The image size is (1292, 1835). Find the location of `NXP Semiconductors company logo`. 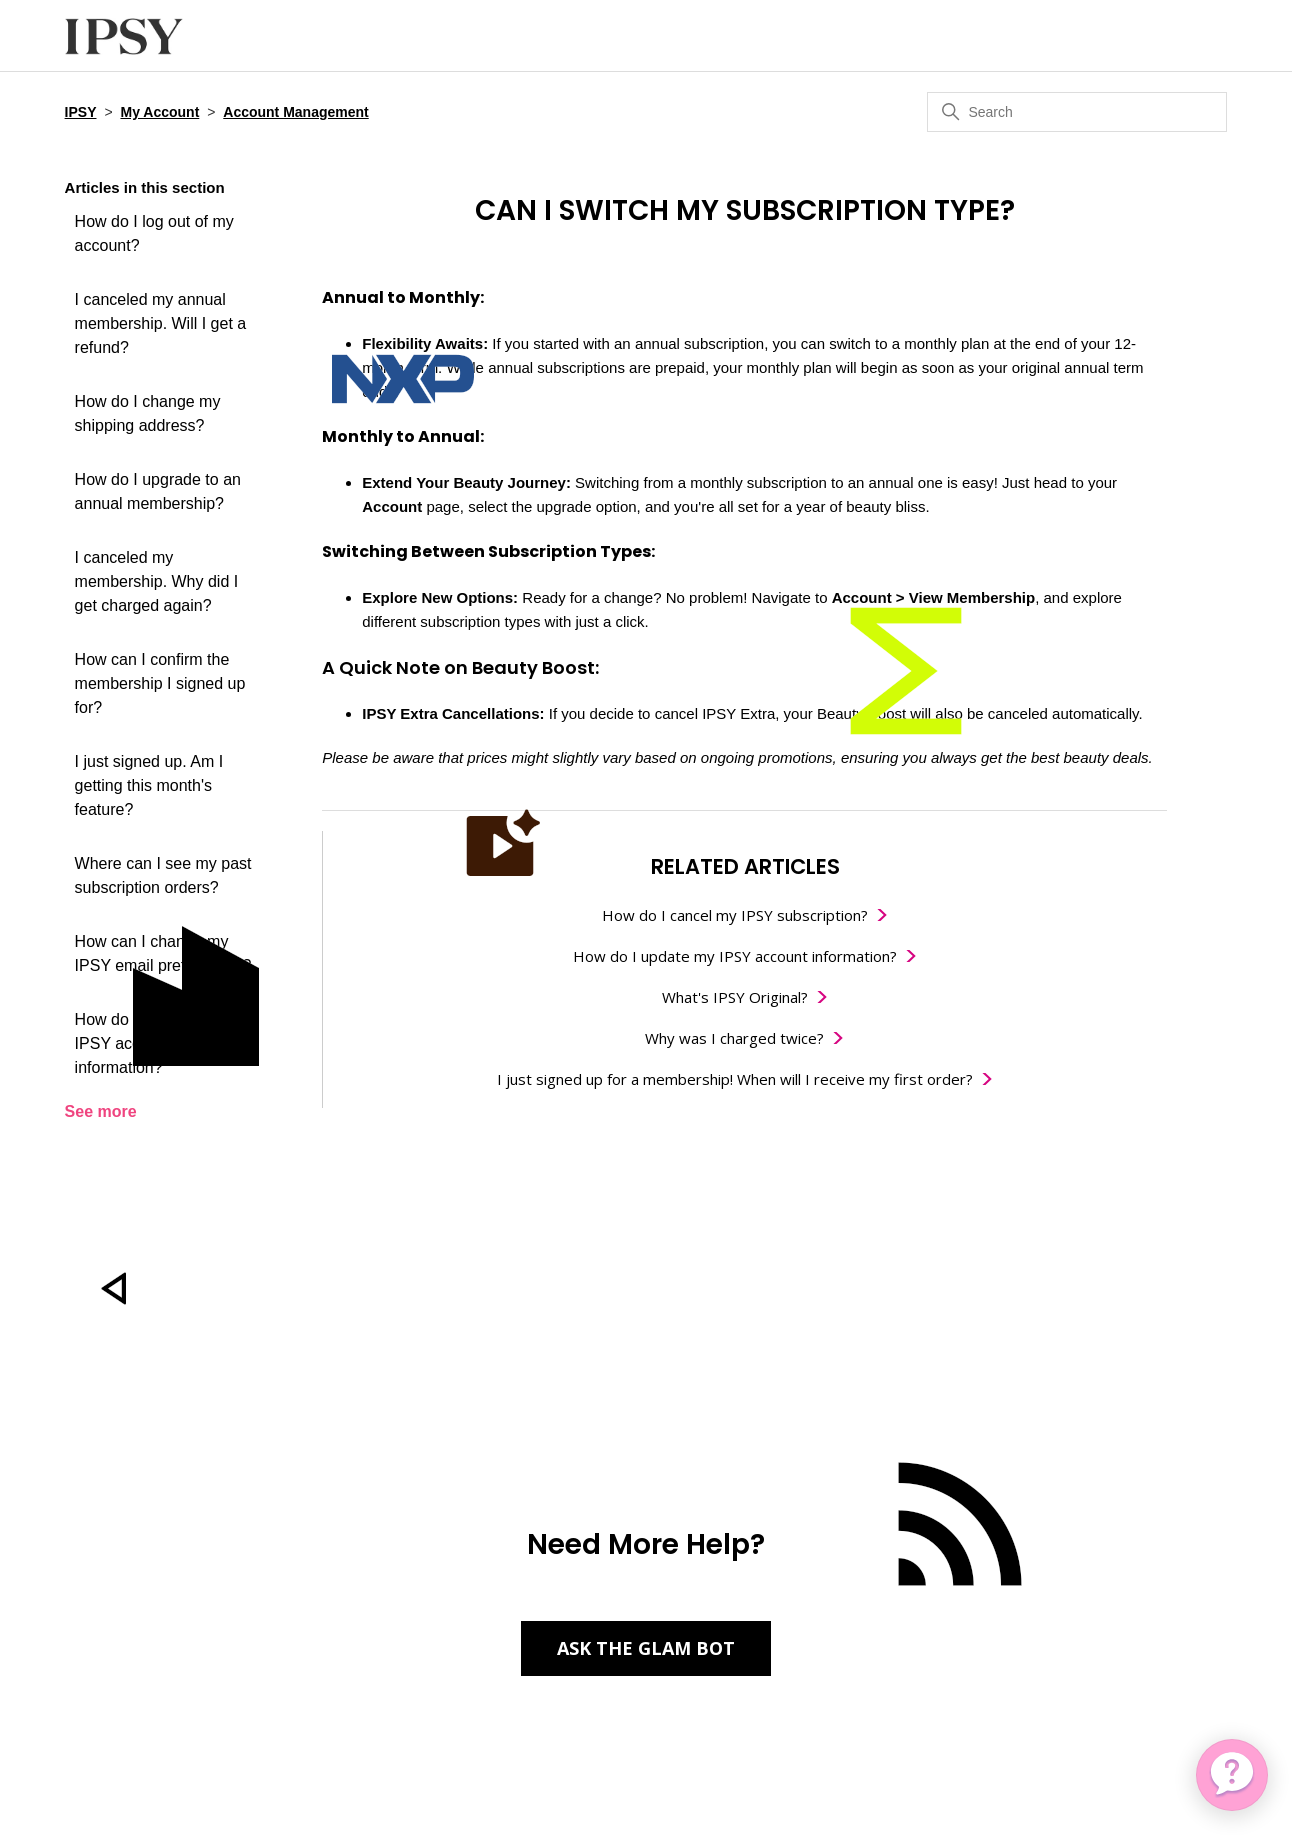

NXP Semiconductors company logo is located at coordinates (403, 379).